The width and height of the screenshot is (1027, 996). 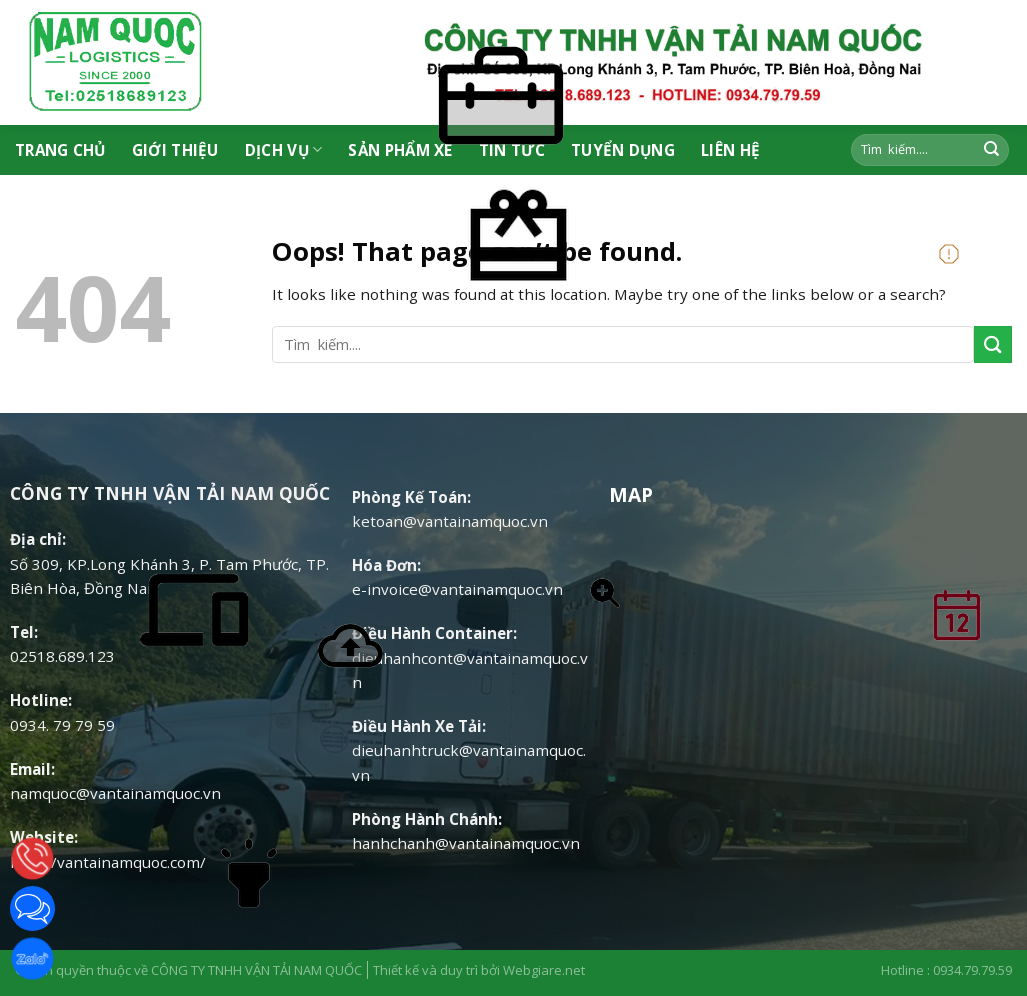 I want to click on upload file to cloud storage, so click(x=350, y=645).